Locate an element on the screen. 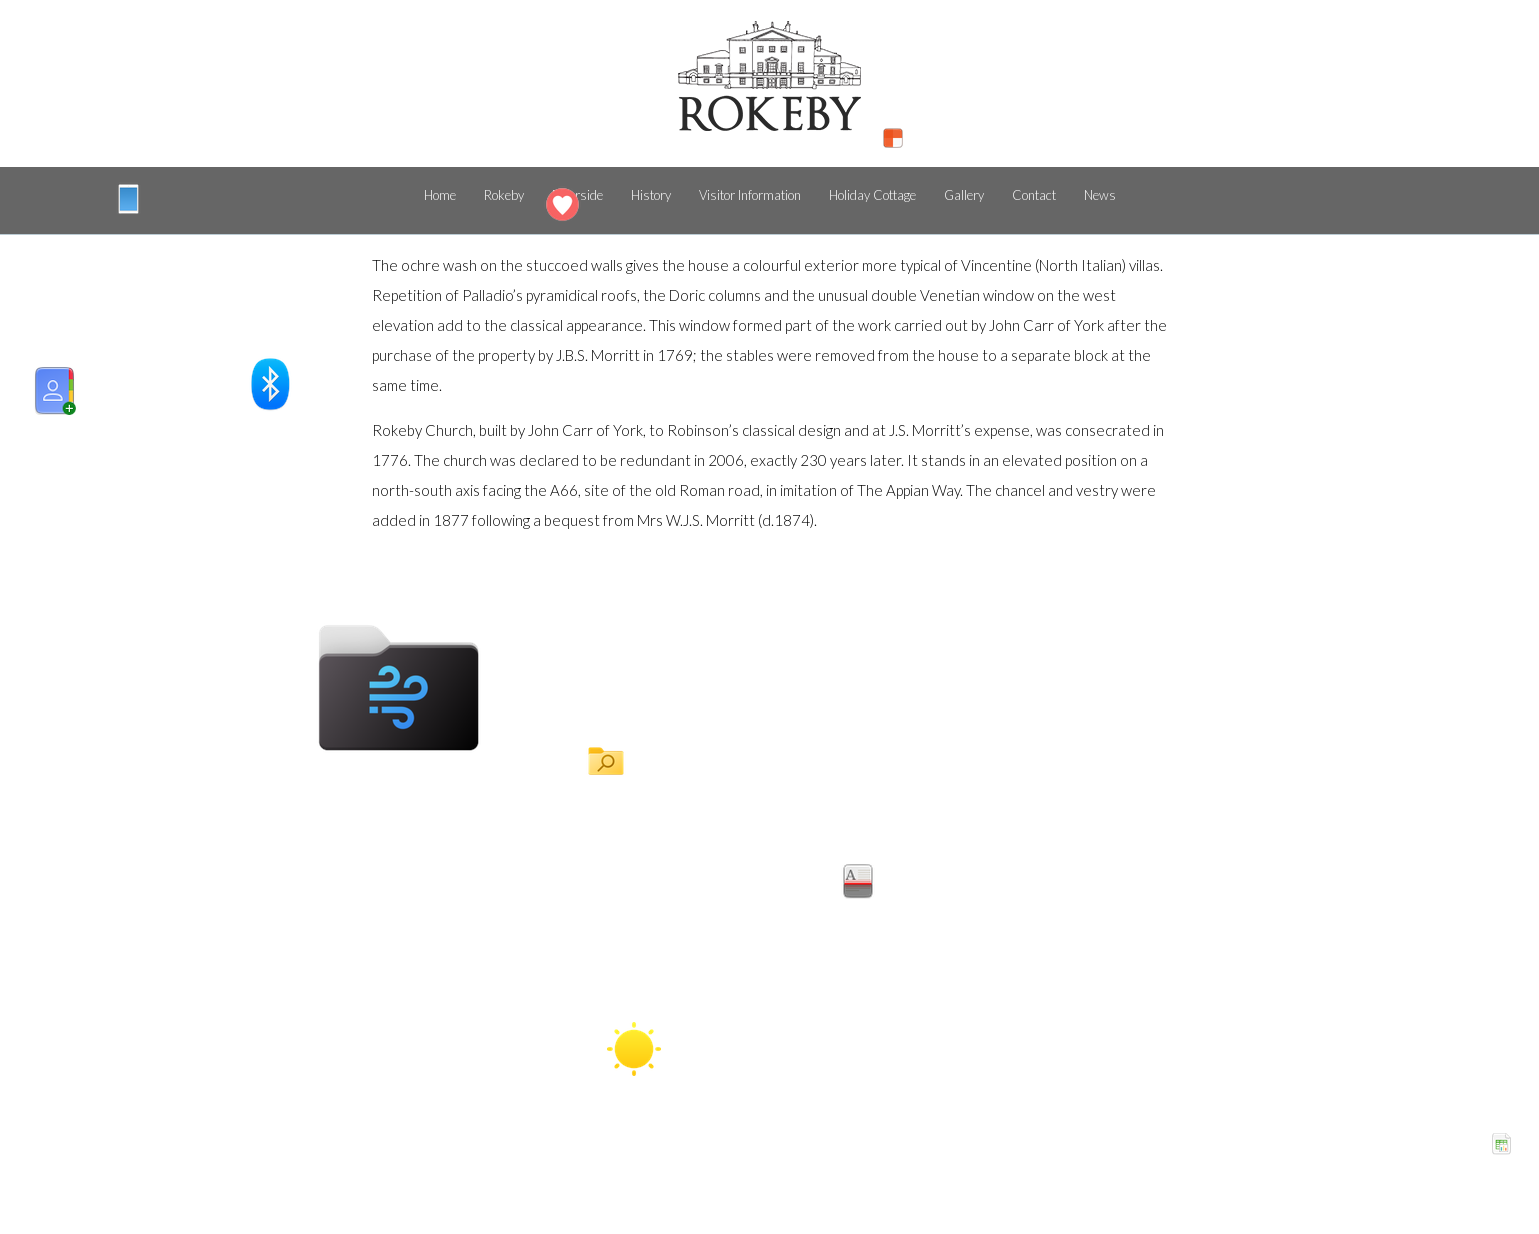  open a spreadsheet file is located at coordinates (1501, 1143).